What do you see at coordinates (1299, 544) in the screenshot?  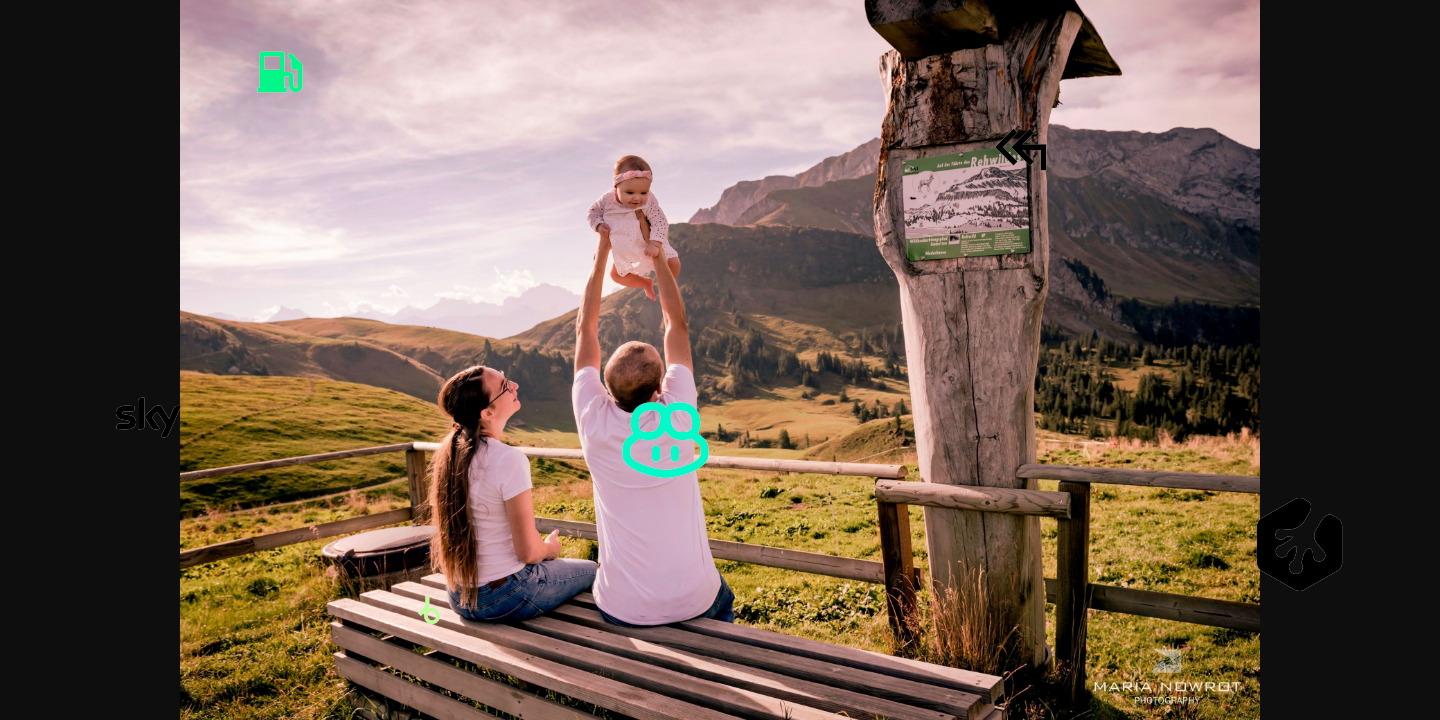 I see `link to Treehouse learning platform` at bounding box center [1299, 544].